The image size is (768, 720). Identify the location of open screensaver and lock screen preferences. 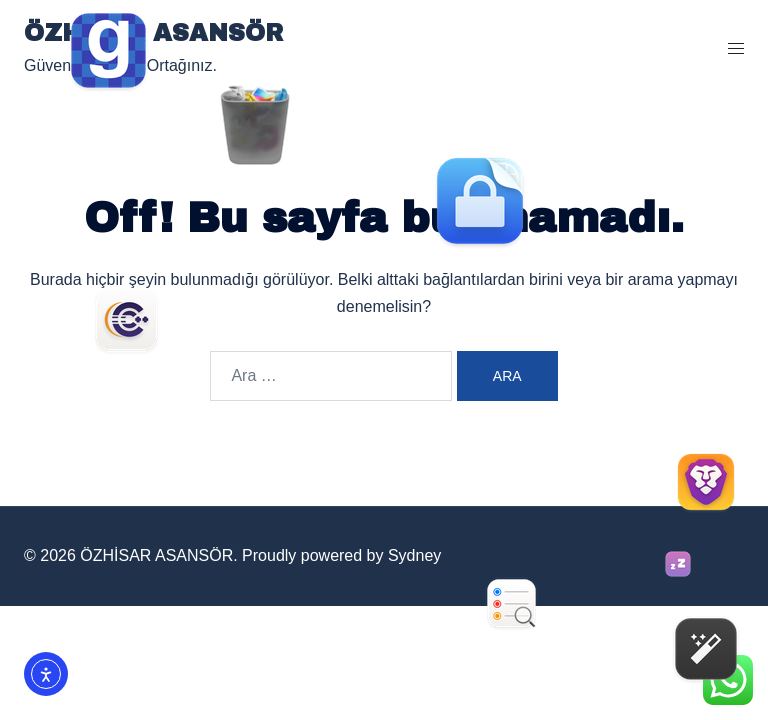
(480, 201).